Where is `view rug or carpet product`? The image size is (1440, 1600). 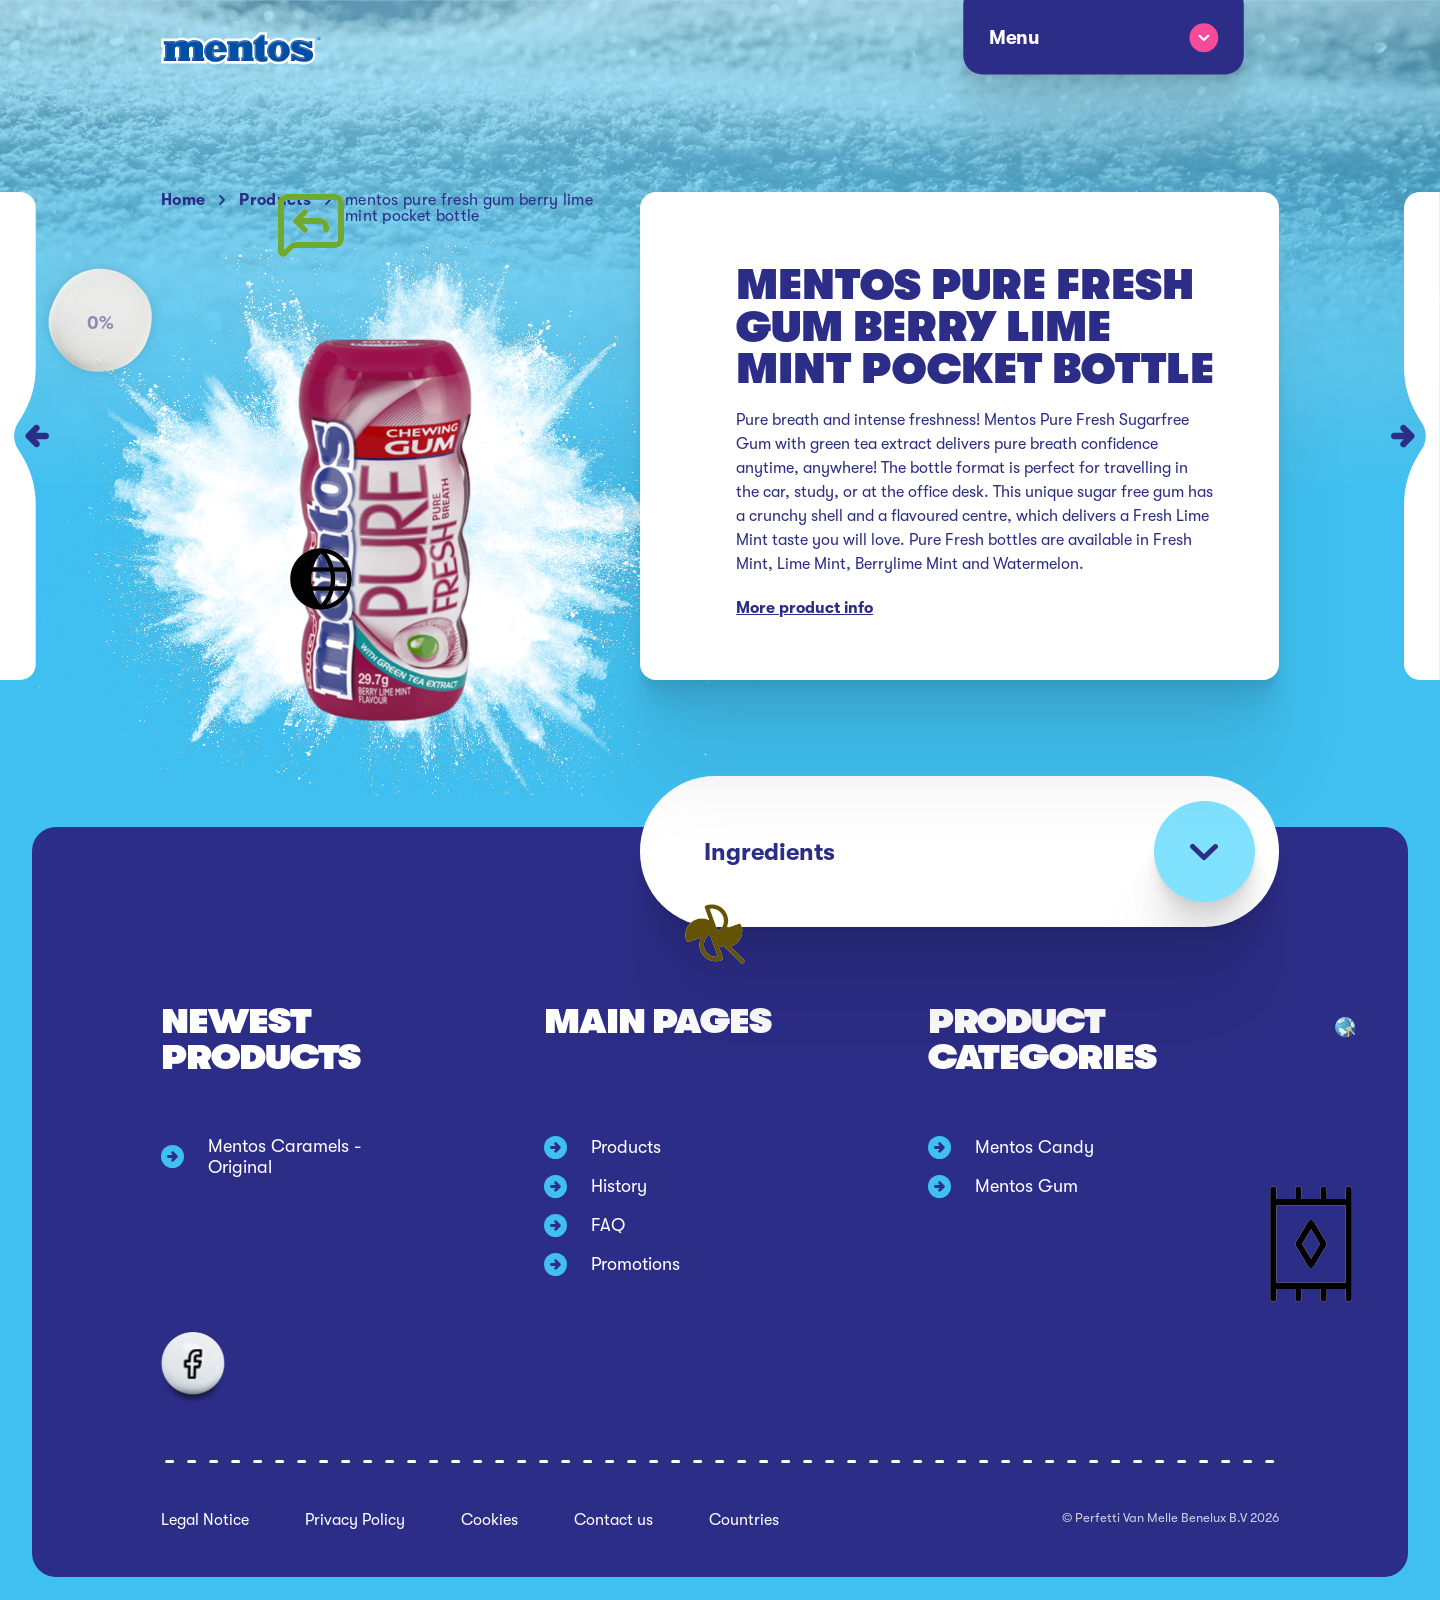 view rug or carpet product is located at coordinates (1311, 1244).